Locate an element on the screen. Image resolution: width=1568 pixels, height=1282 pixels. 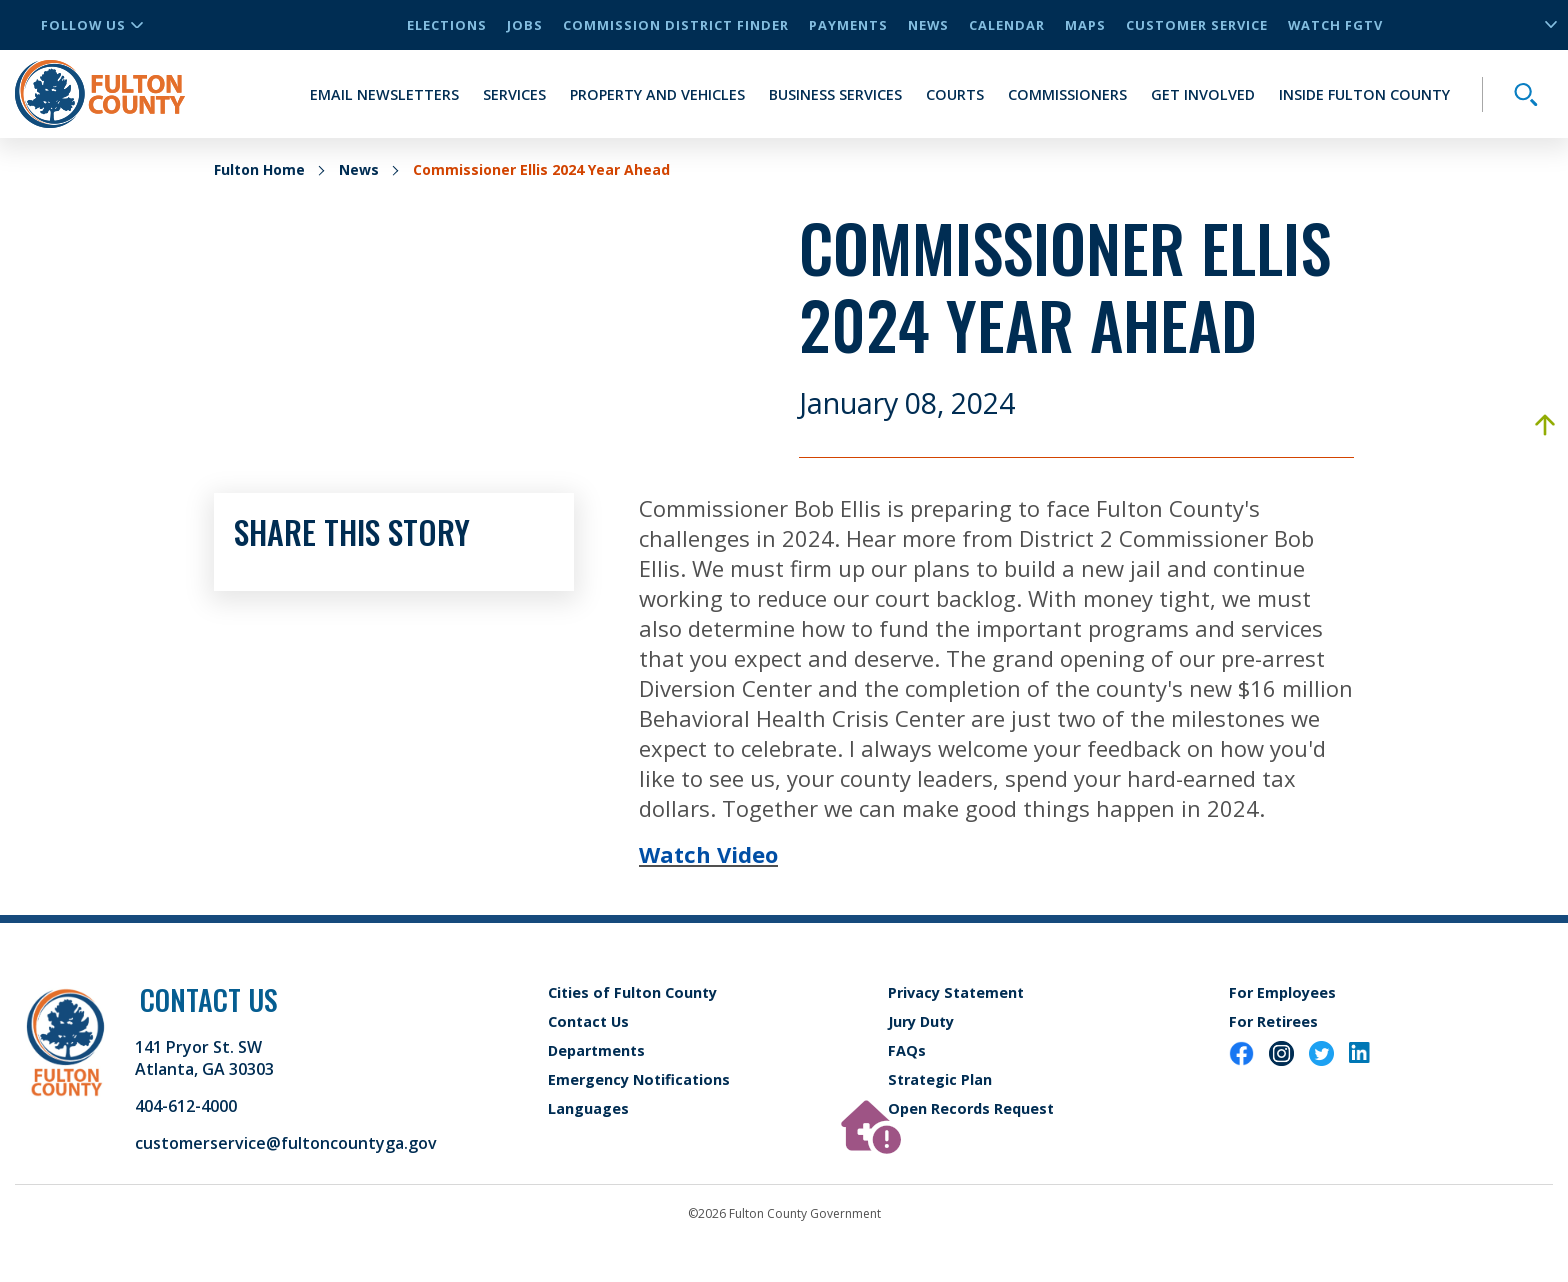
scroll to top of page is located at coordinates (1545, 425).